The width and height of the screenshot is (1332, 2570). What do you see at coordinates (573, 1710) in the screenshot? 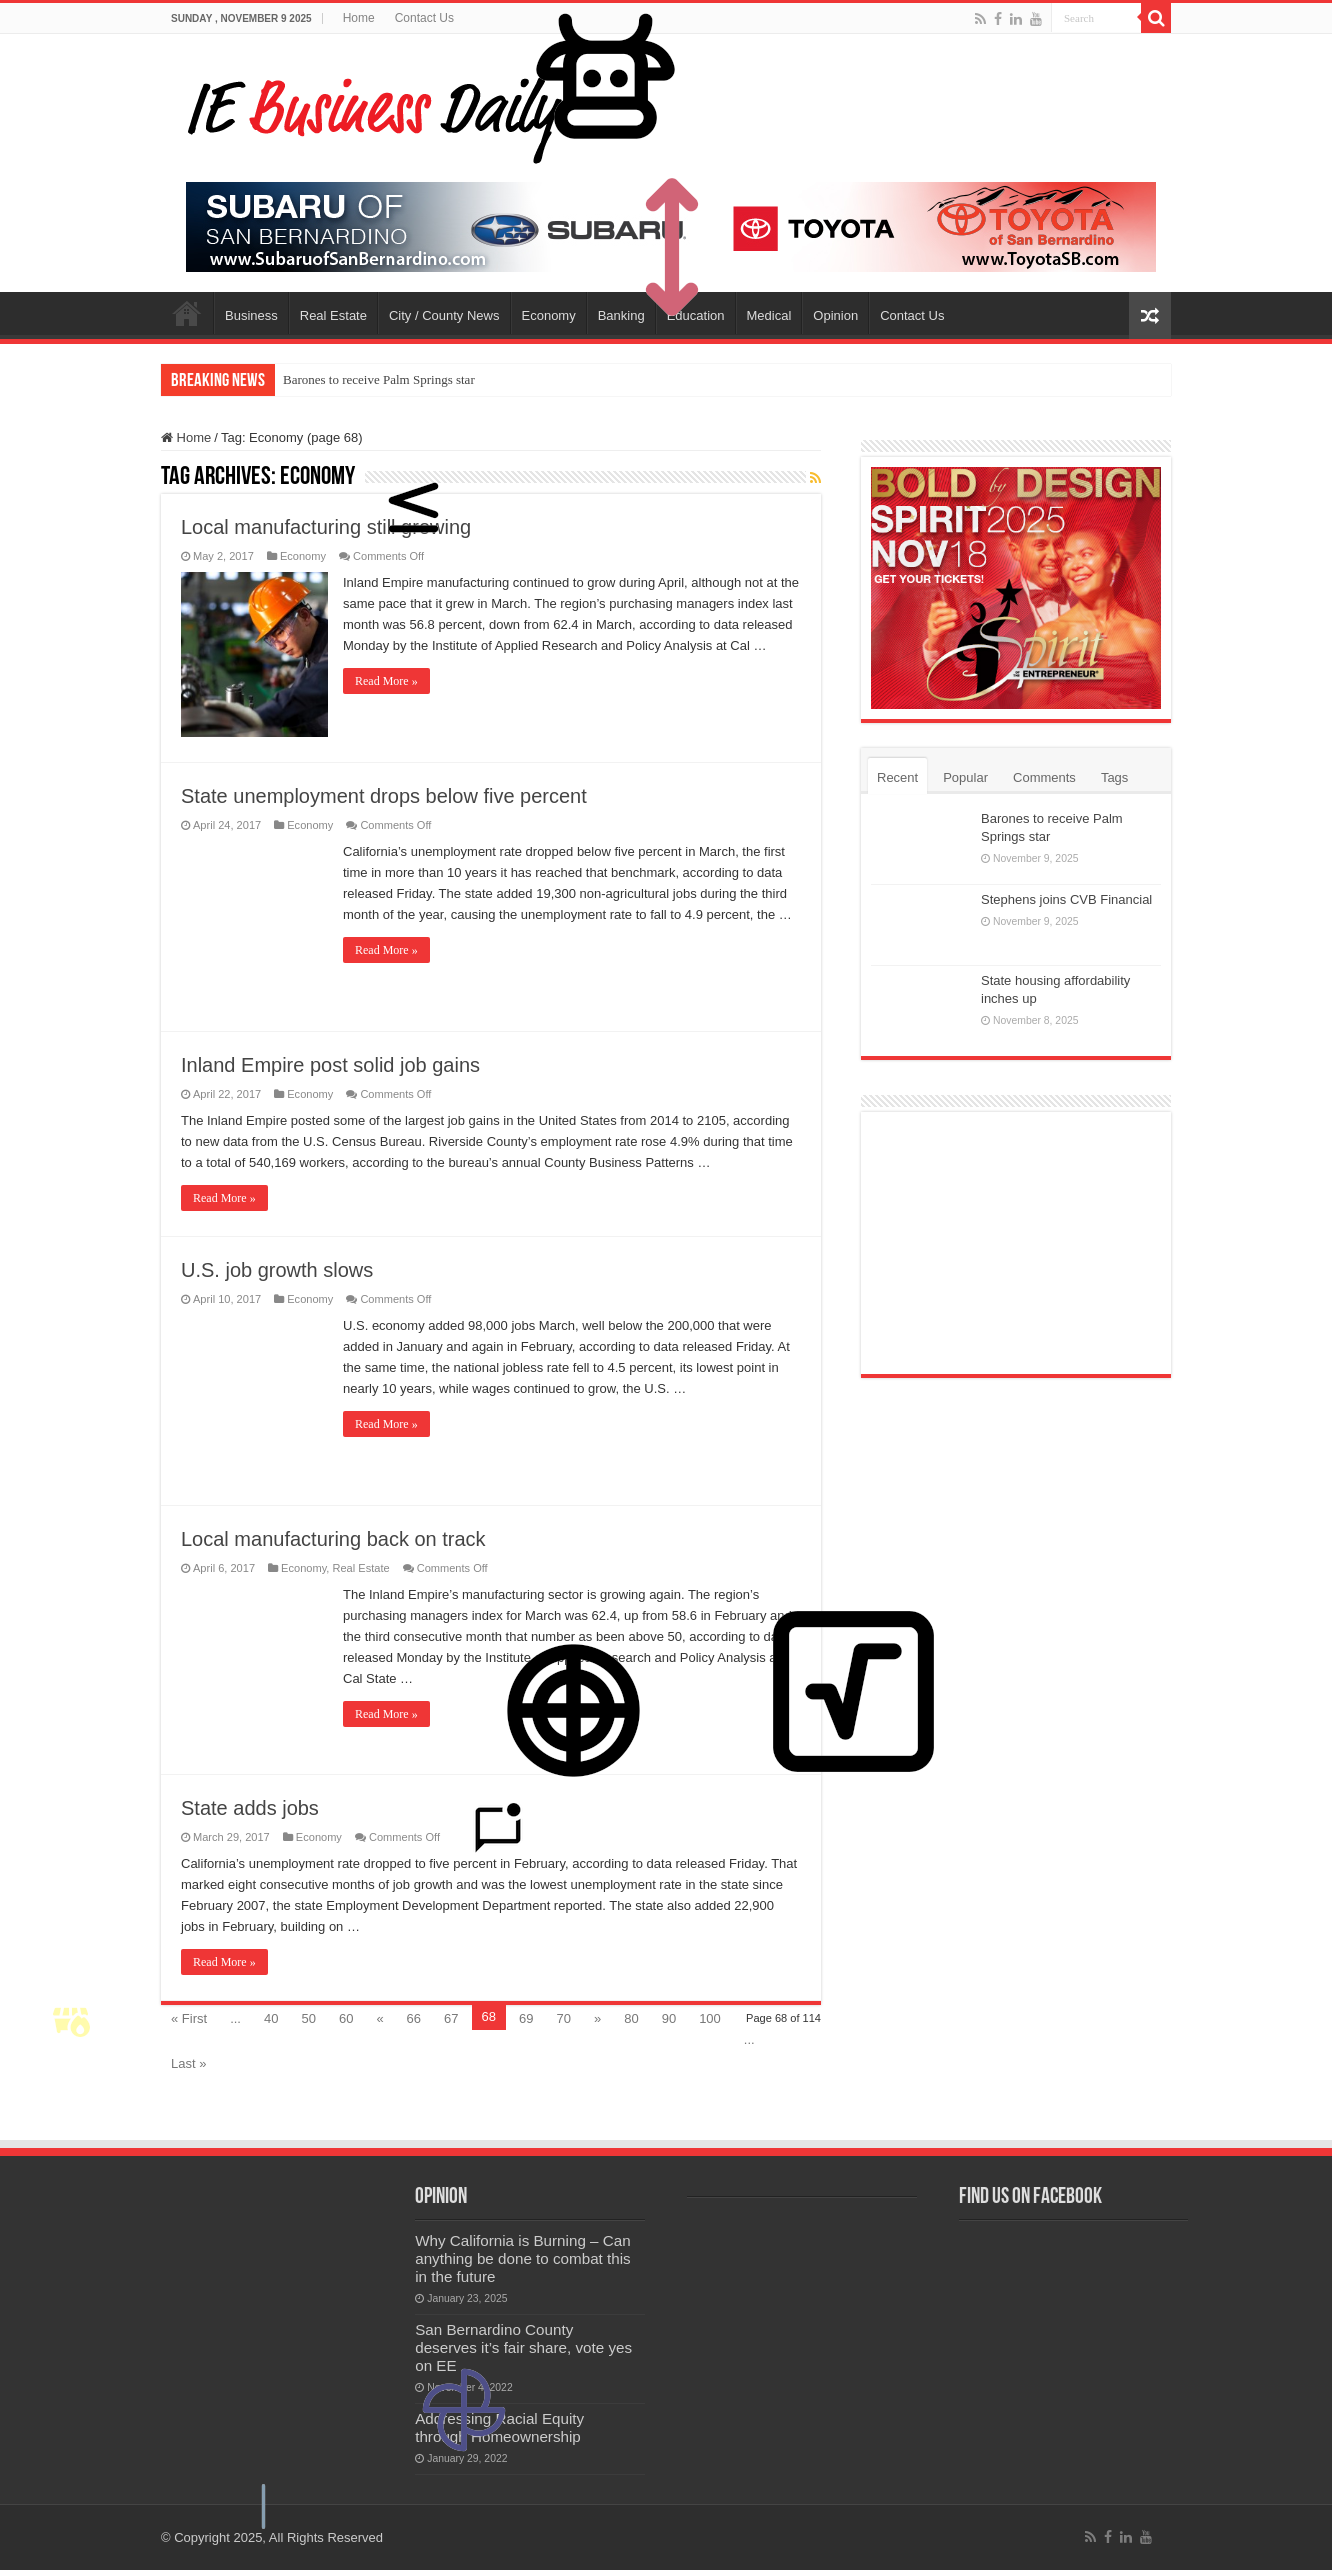
I see `view polar chart or radial data visualization` at bounding box center [573, 1710].